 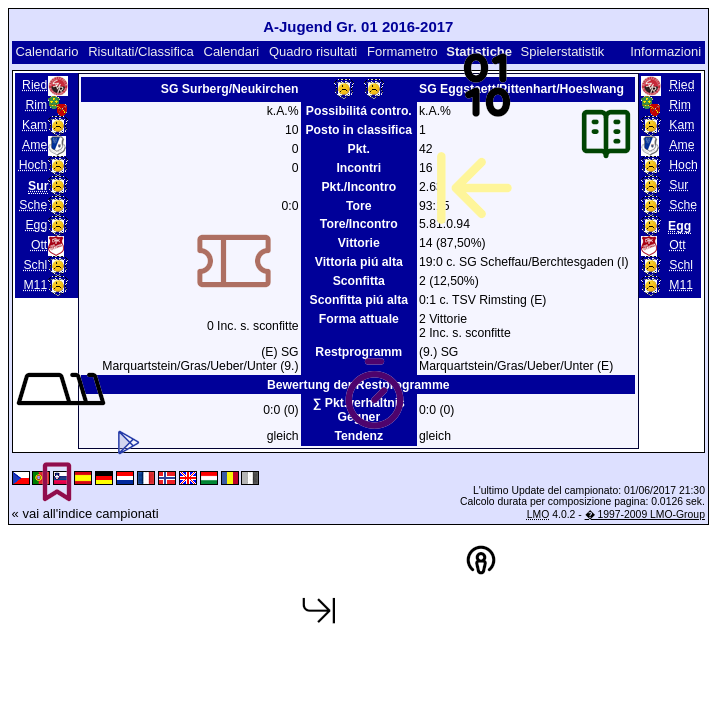 I want to click on open the google play store, so click(x=126, y=442).